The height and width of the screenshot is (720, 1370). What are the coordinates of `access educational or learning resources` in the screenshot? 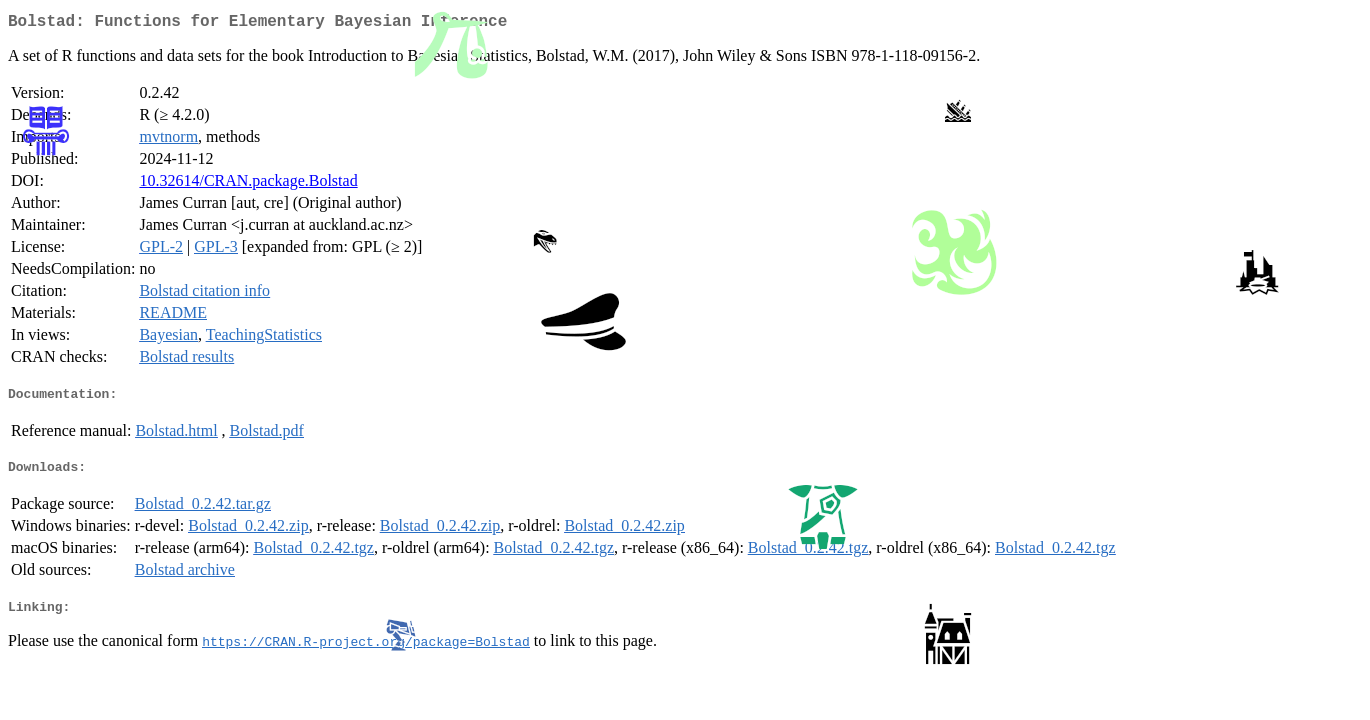 It's located at (46, 130).